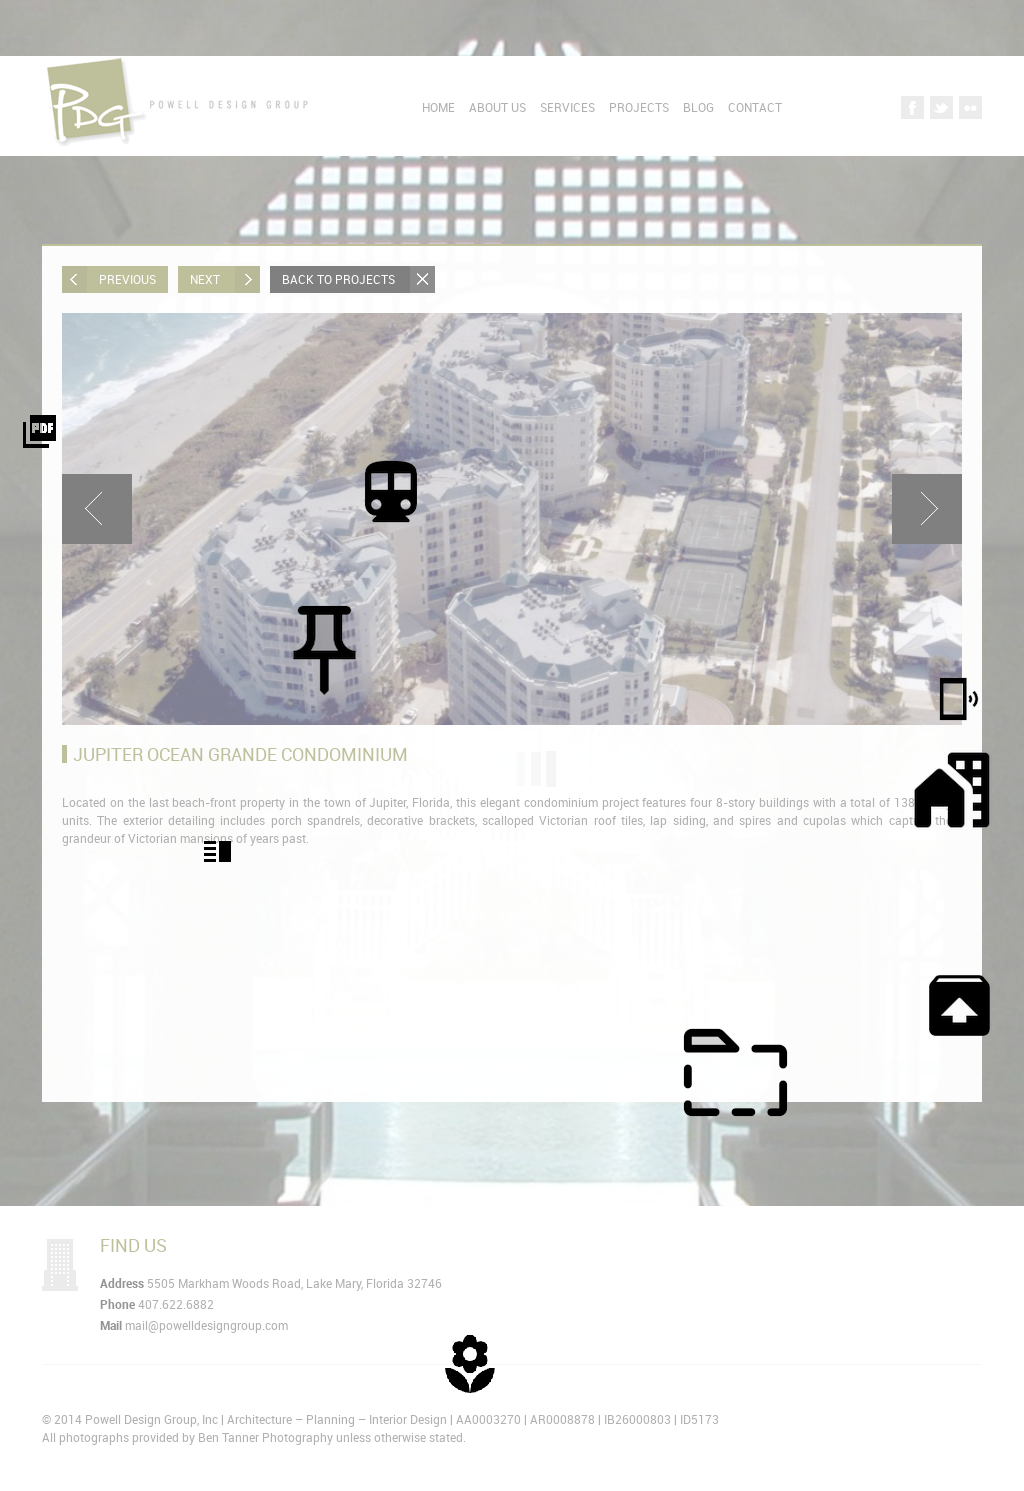 The image size is (1024, 1491). Describe the element at coordinates (391, 493) in the screenshot. I see `get subway or metro directions` at that location.